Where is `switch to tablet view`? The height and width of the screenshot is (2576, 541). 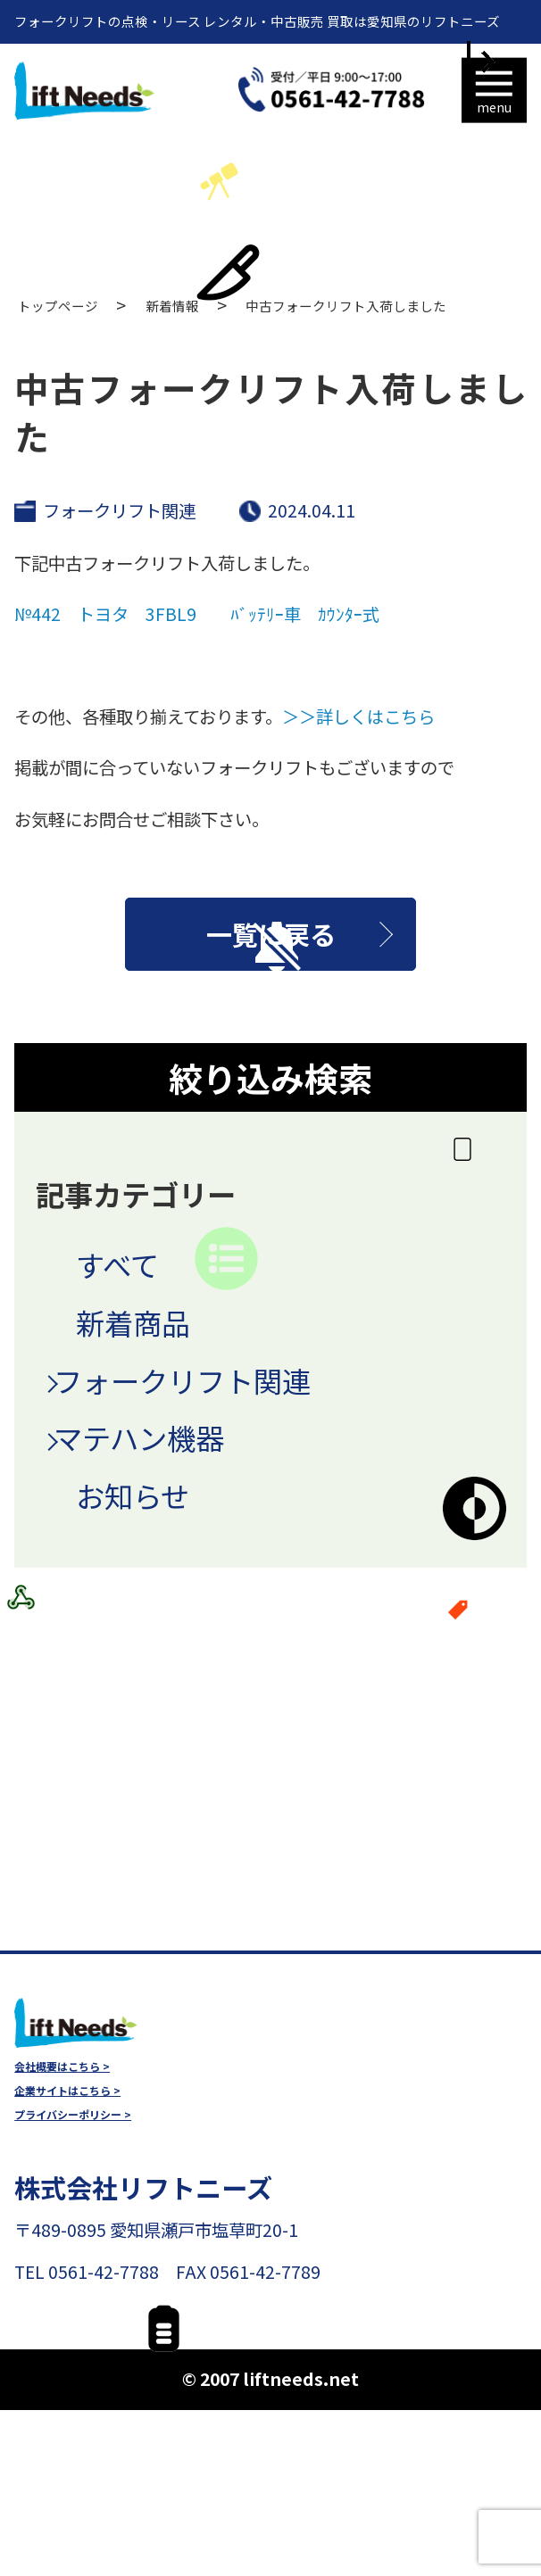
switch to tablet view is located at coordinates (462, 1149).